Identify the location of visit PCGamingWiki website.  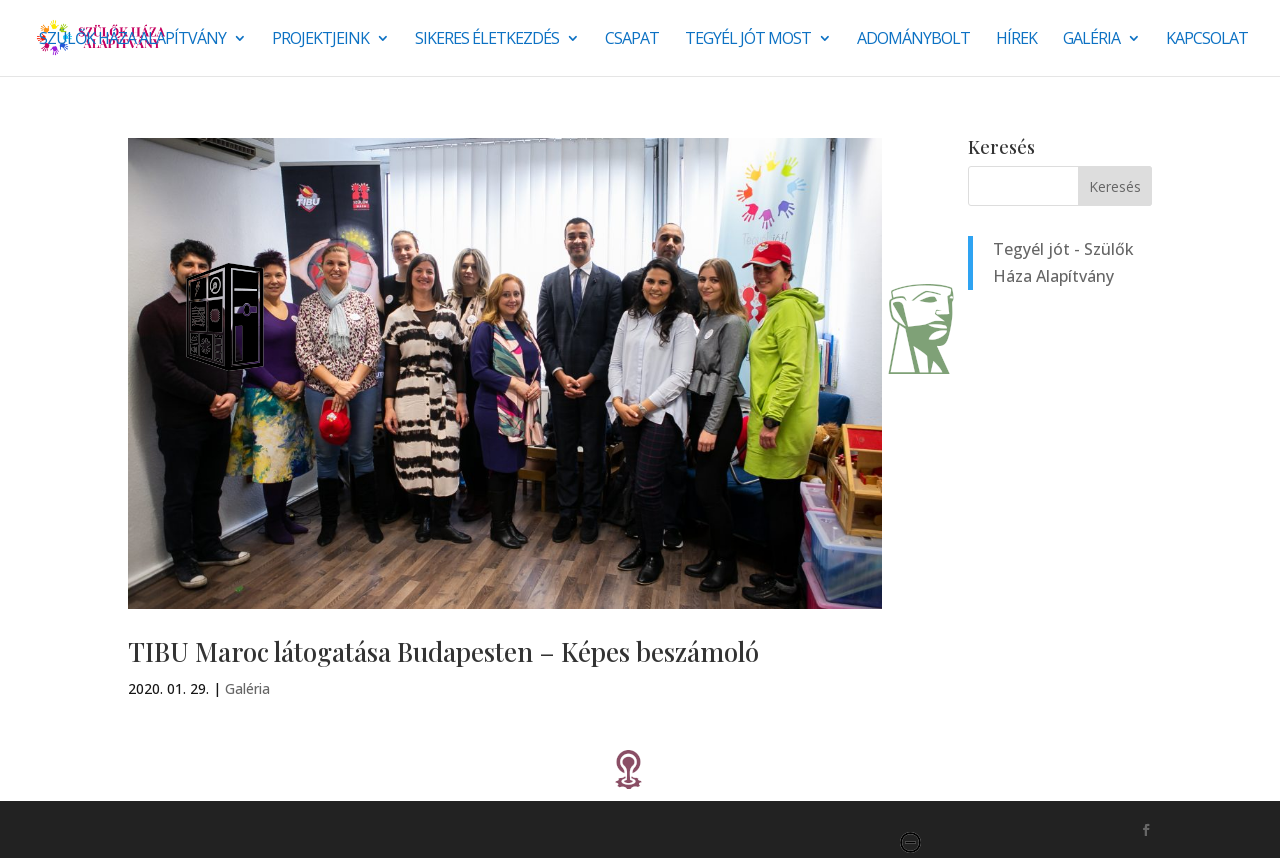
(225, 317).